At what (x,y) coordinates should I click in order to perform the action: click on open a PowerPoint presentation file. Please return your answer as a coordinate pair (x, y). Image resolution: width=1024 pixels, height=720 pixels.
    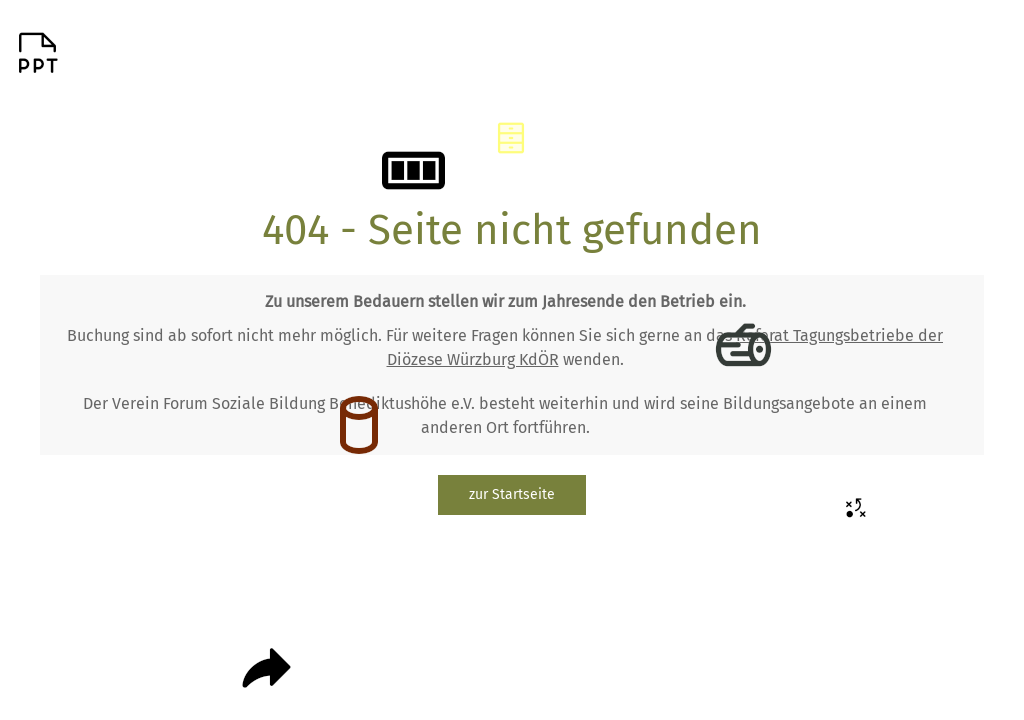
    Looking at the image, I should click on (37, 54).